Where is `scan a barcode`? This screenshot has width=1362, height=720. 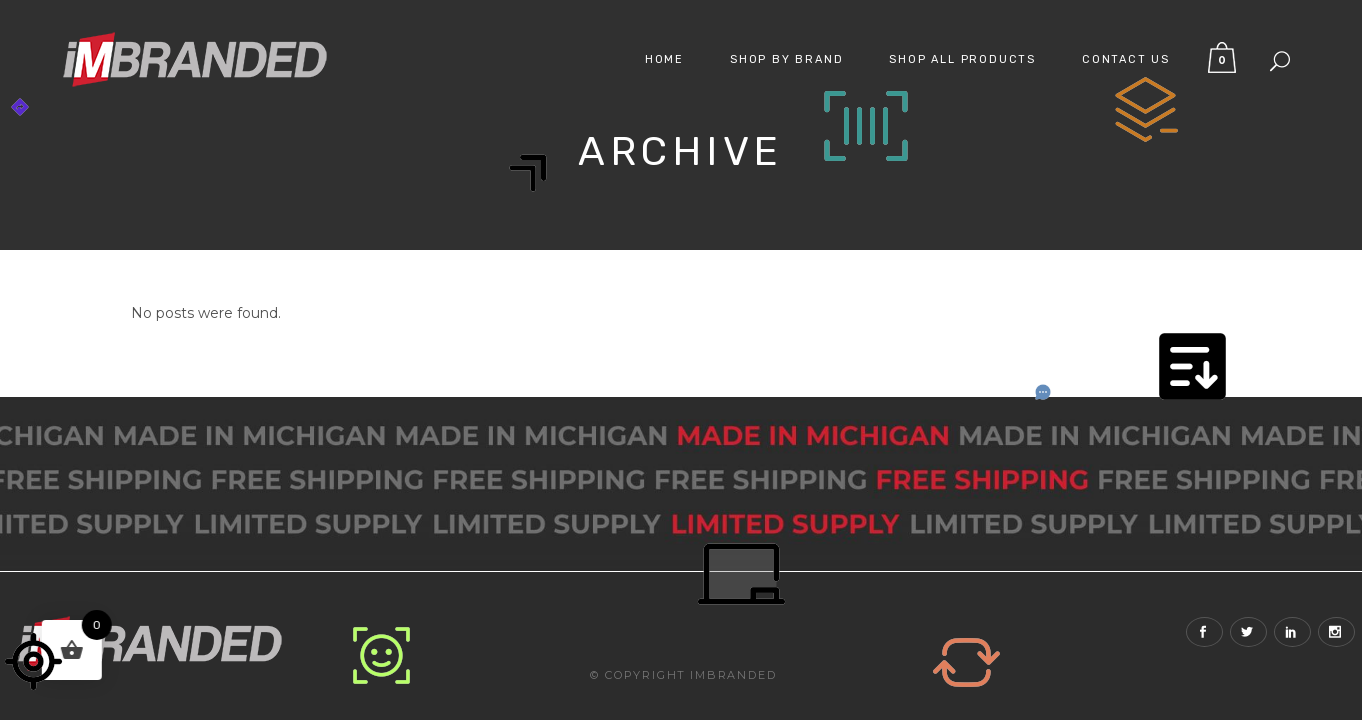 scan a barcode is located at coordinates (866, 126).